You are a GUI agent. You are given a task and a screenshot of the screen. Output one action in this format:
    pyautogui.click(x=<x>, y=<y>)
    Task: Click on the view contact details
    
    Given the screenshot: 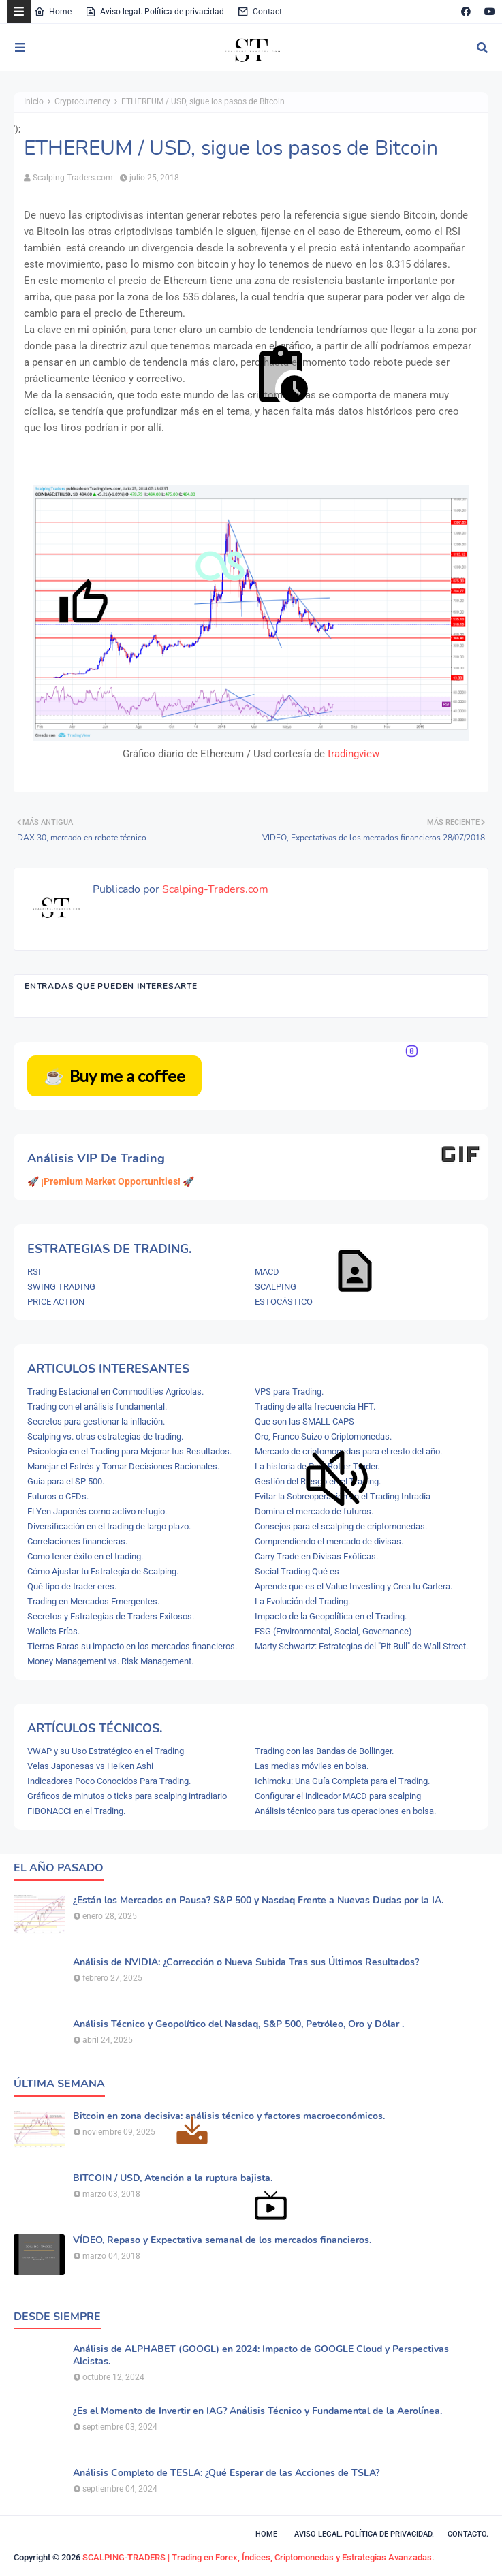 What is the action you would take?
    pyautogui.click(x=355, y=1271)
    